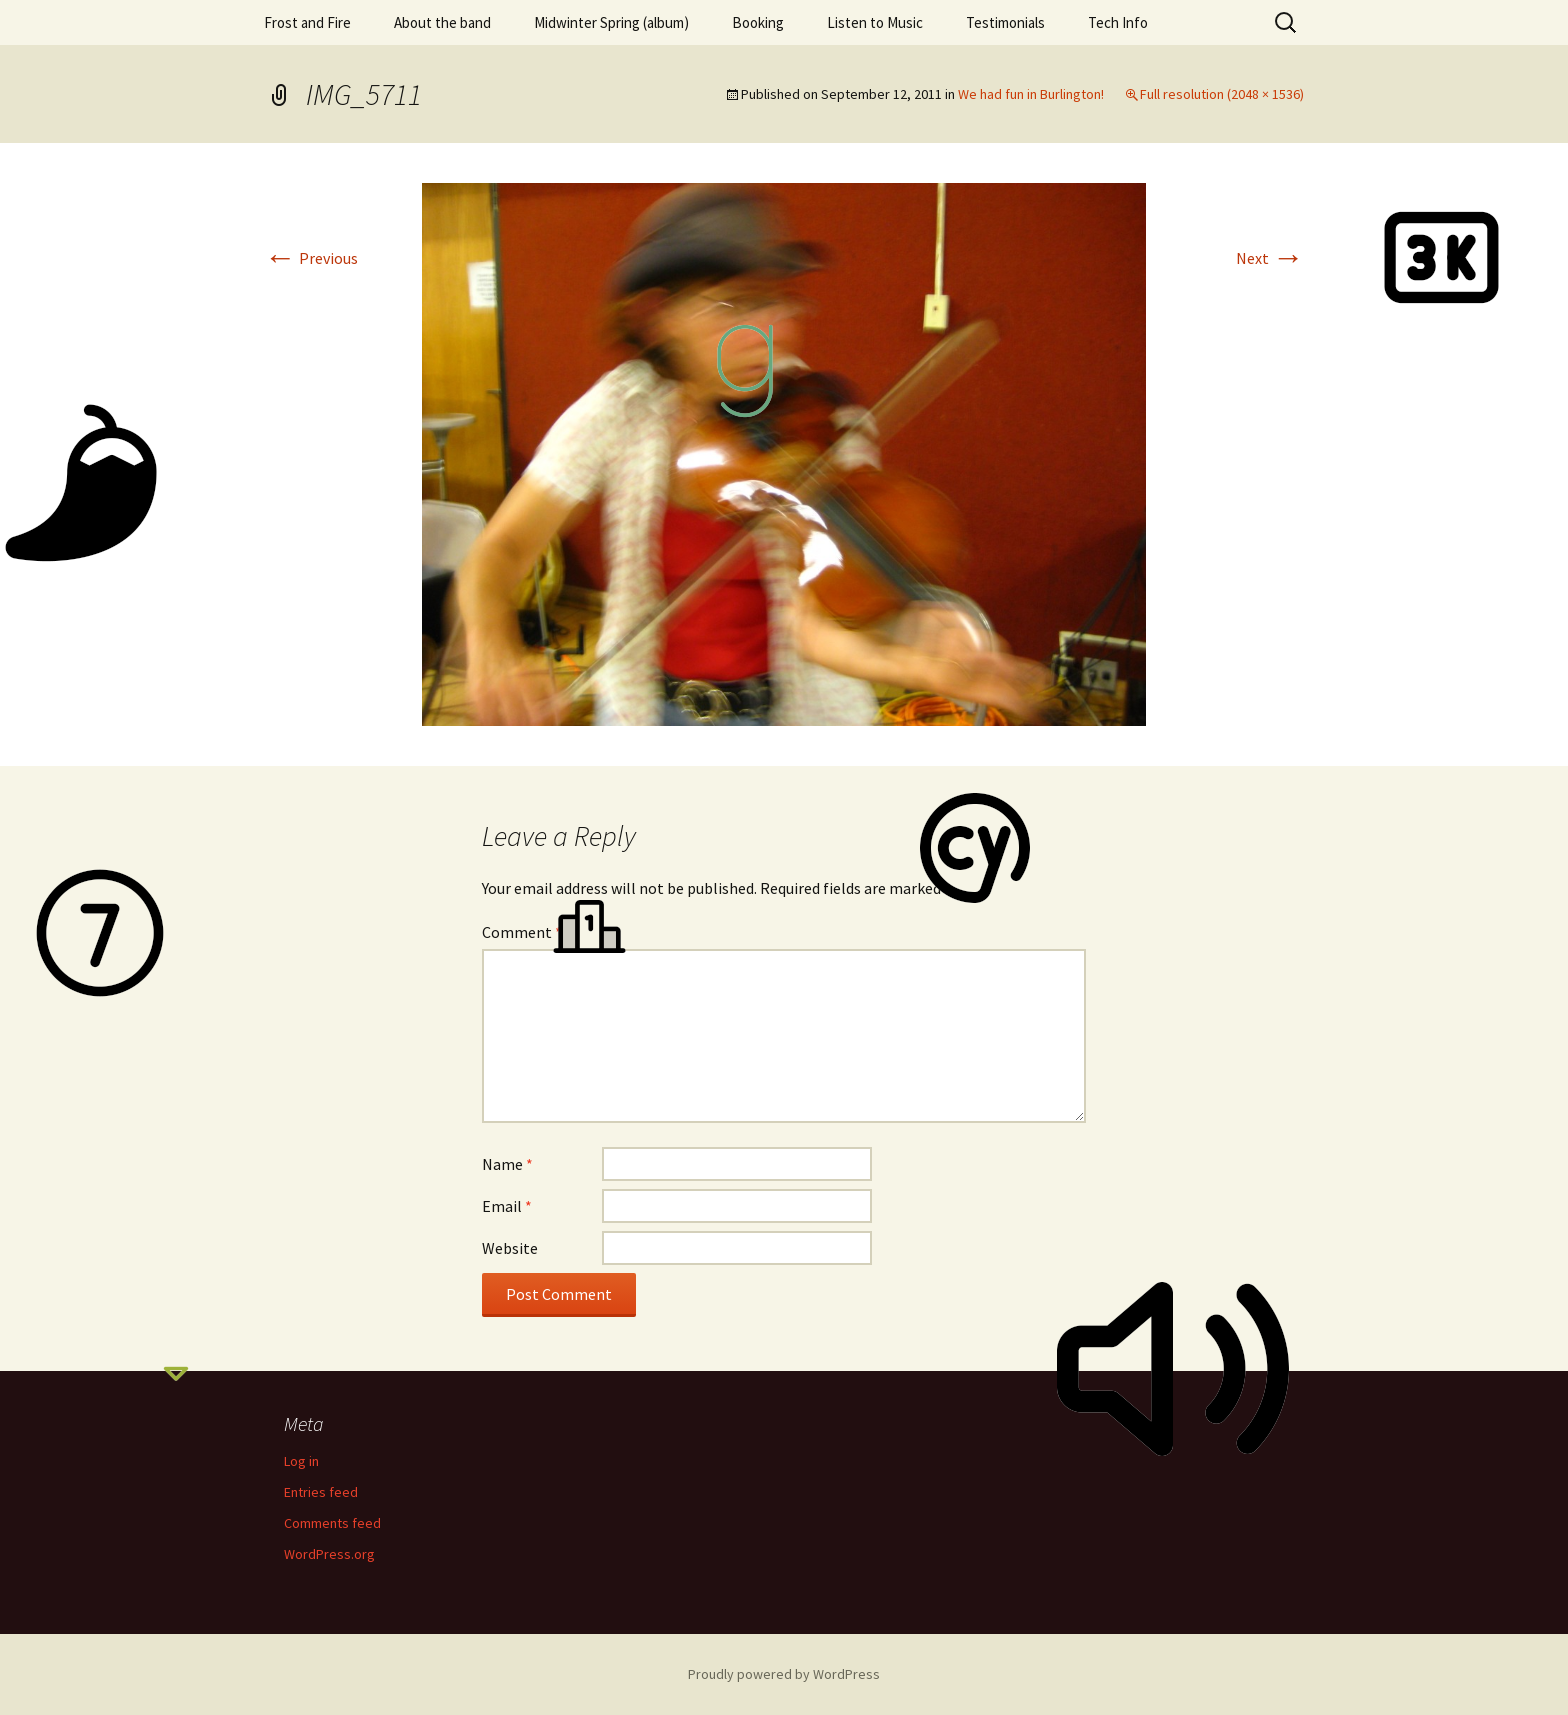 The height and width of the screenshot is (1715, 1568). Describe the element at coordinates (745, 371) in the screenshot. I see `open Goodreads app` at that location.